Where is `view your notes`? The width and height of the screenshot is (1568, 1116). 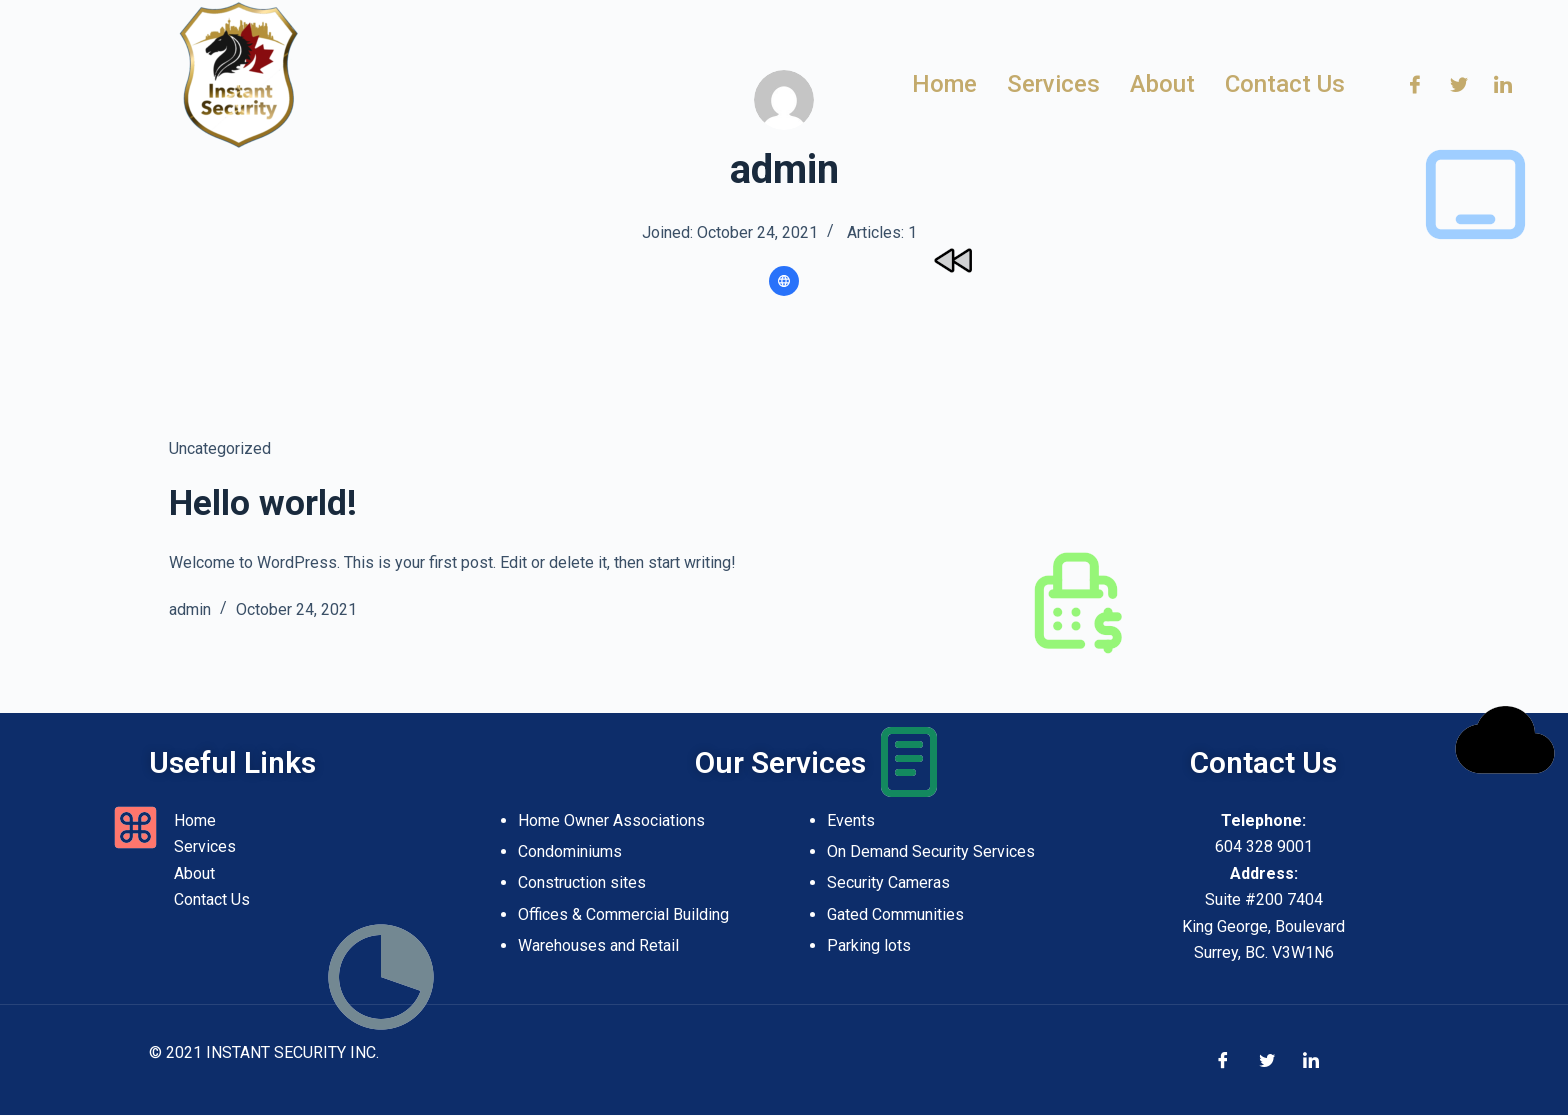 view your notes is located at coordinates (909, 762).